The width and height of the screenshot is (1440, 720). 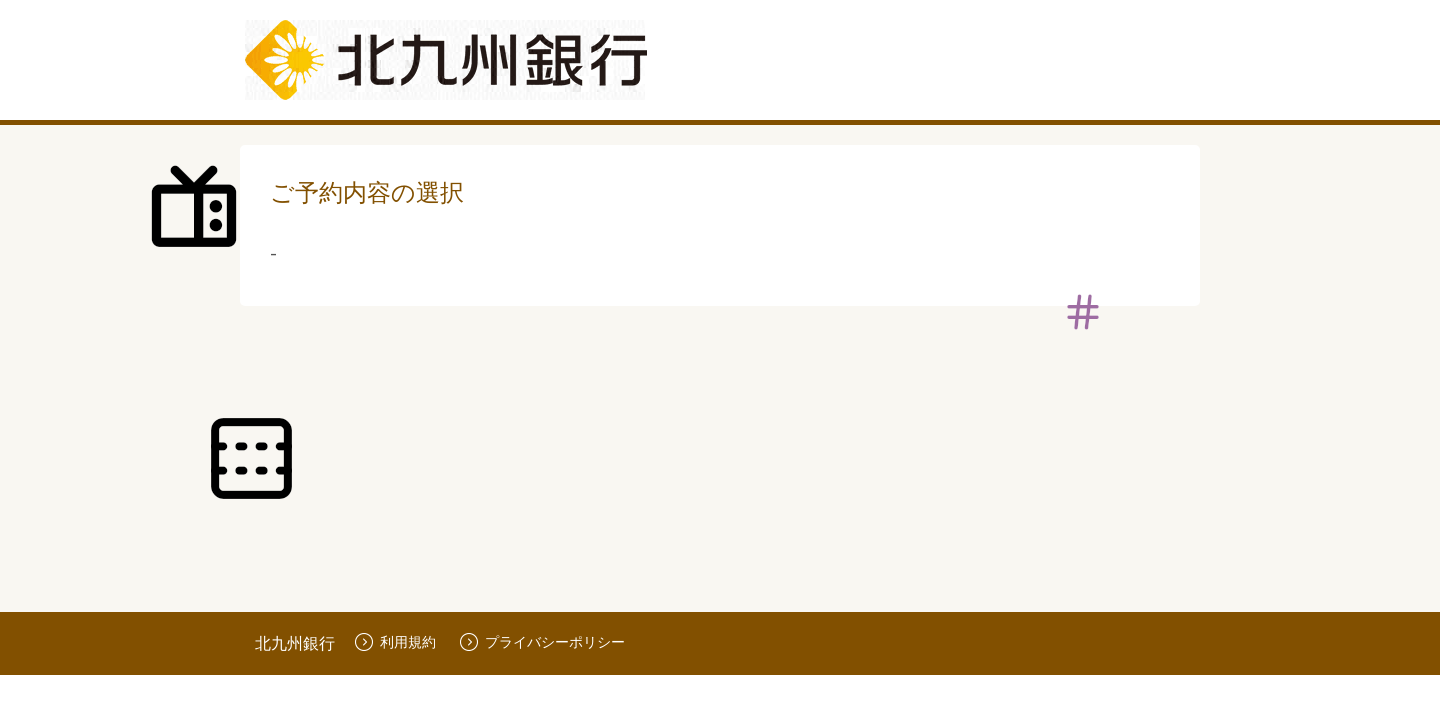 What do you see at coordinates (1083, 312) in the screenshot?
I see `add or browse hashtags` at bounding box center [1083, 312].